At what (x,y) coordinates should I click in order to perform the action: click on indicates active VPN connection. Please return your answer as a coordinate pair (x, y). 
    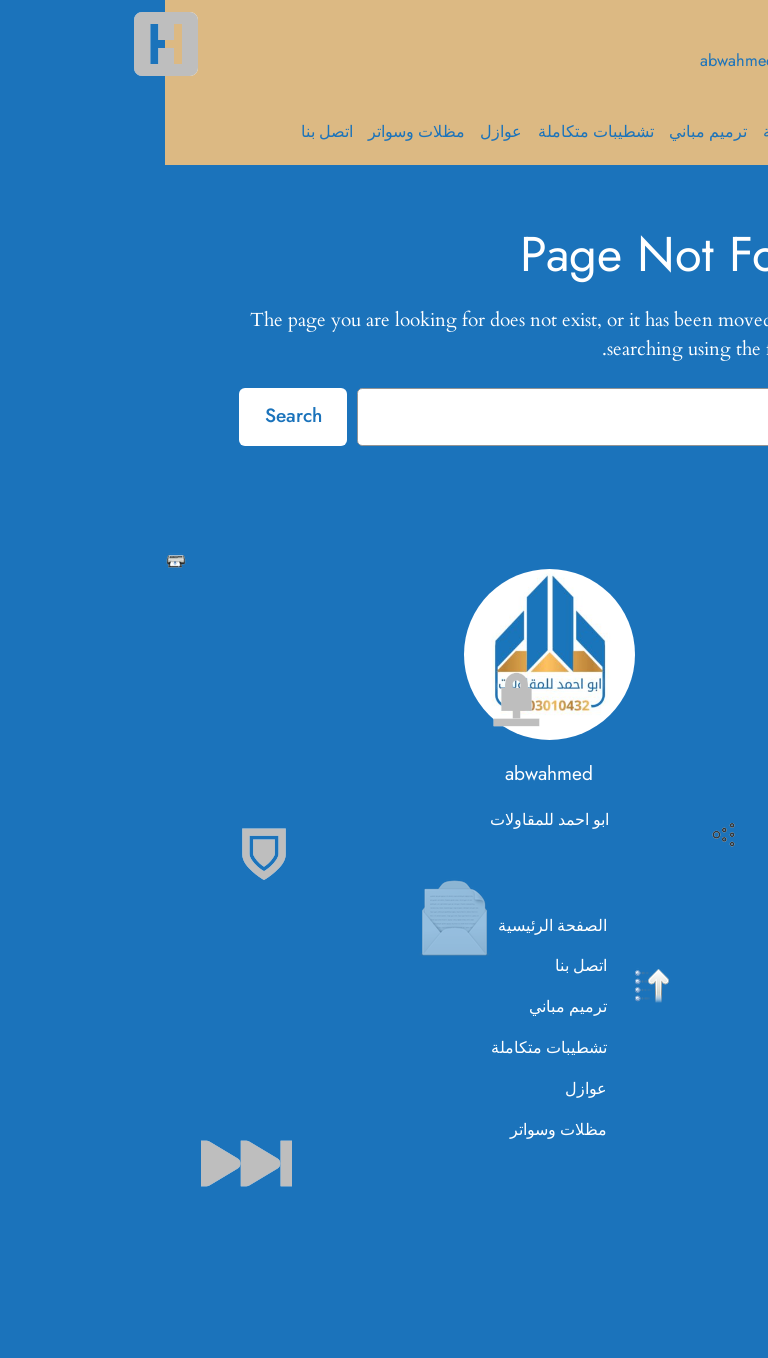
    Looking at the image, I should click on (516, 699).